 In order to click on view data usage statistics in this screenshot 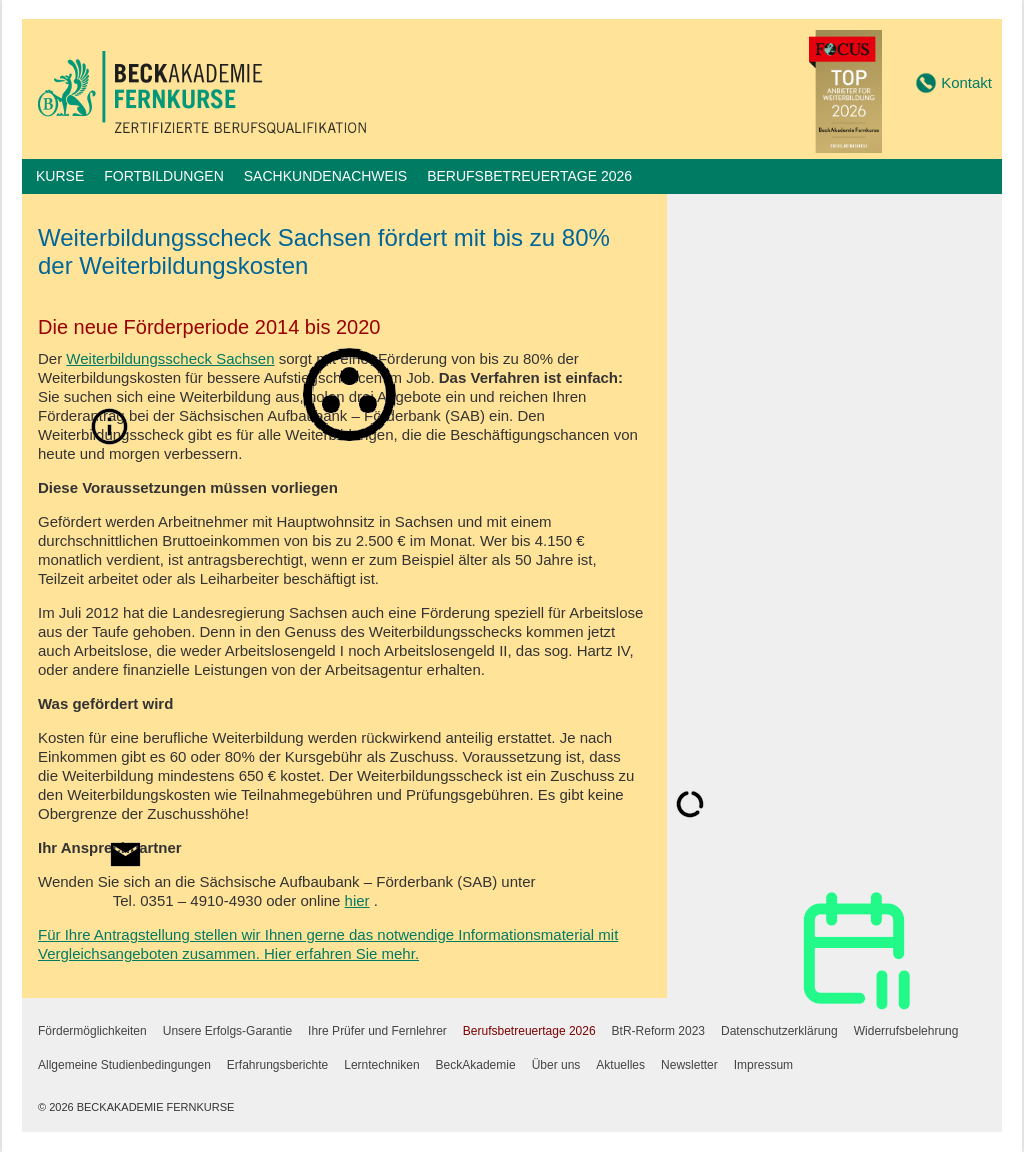, I will do `click(690, 804)`.